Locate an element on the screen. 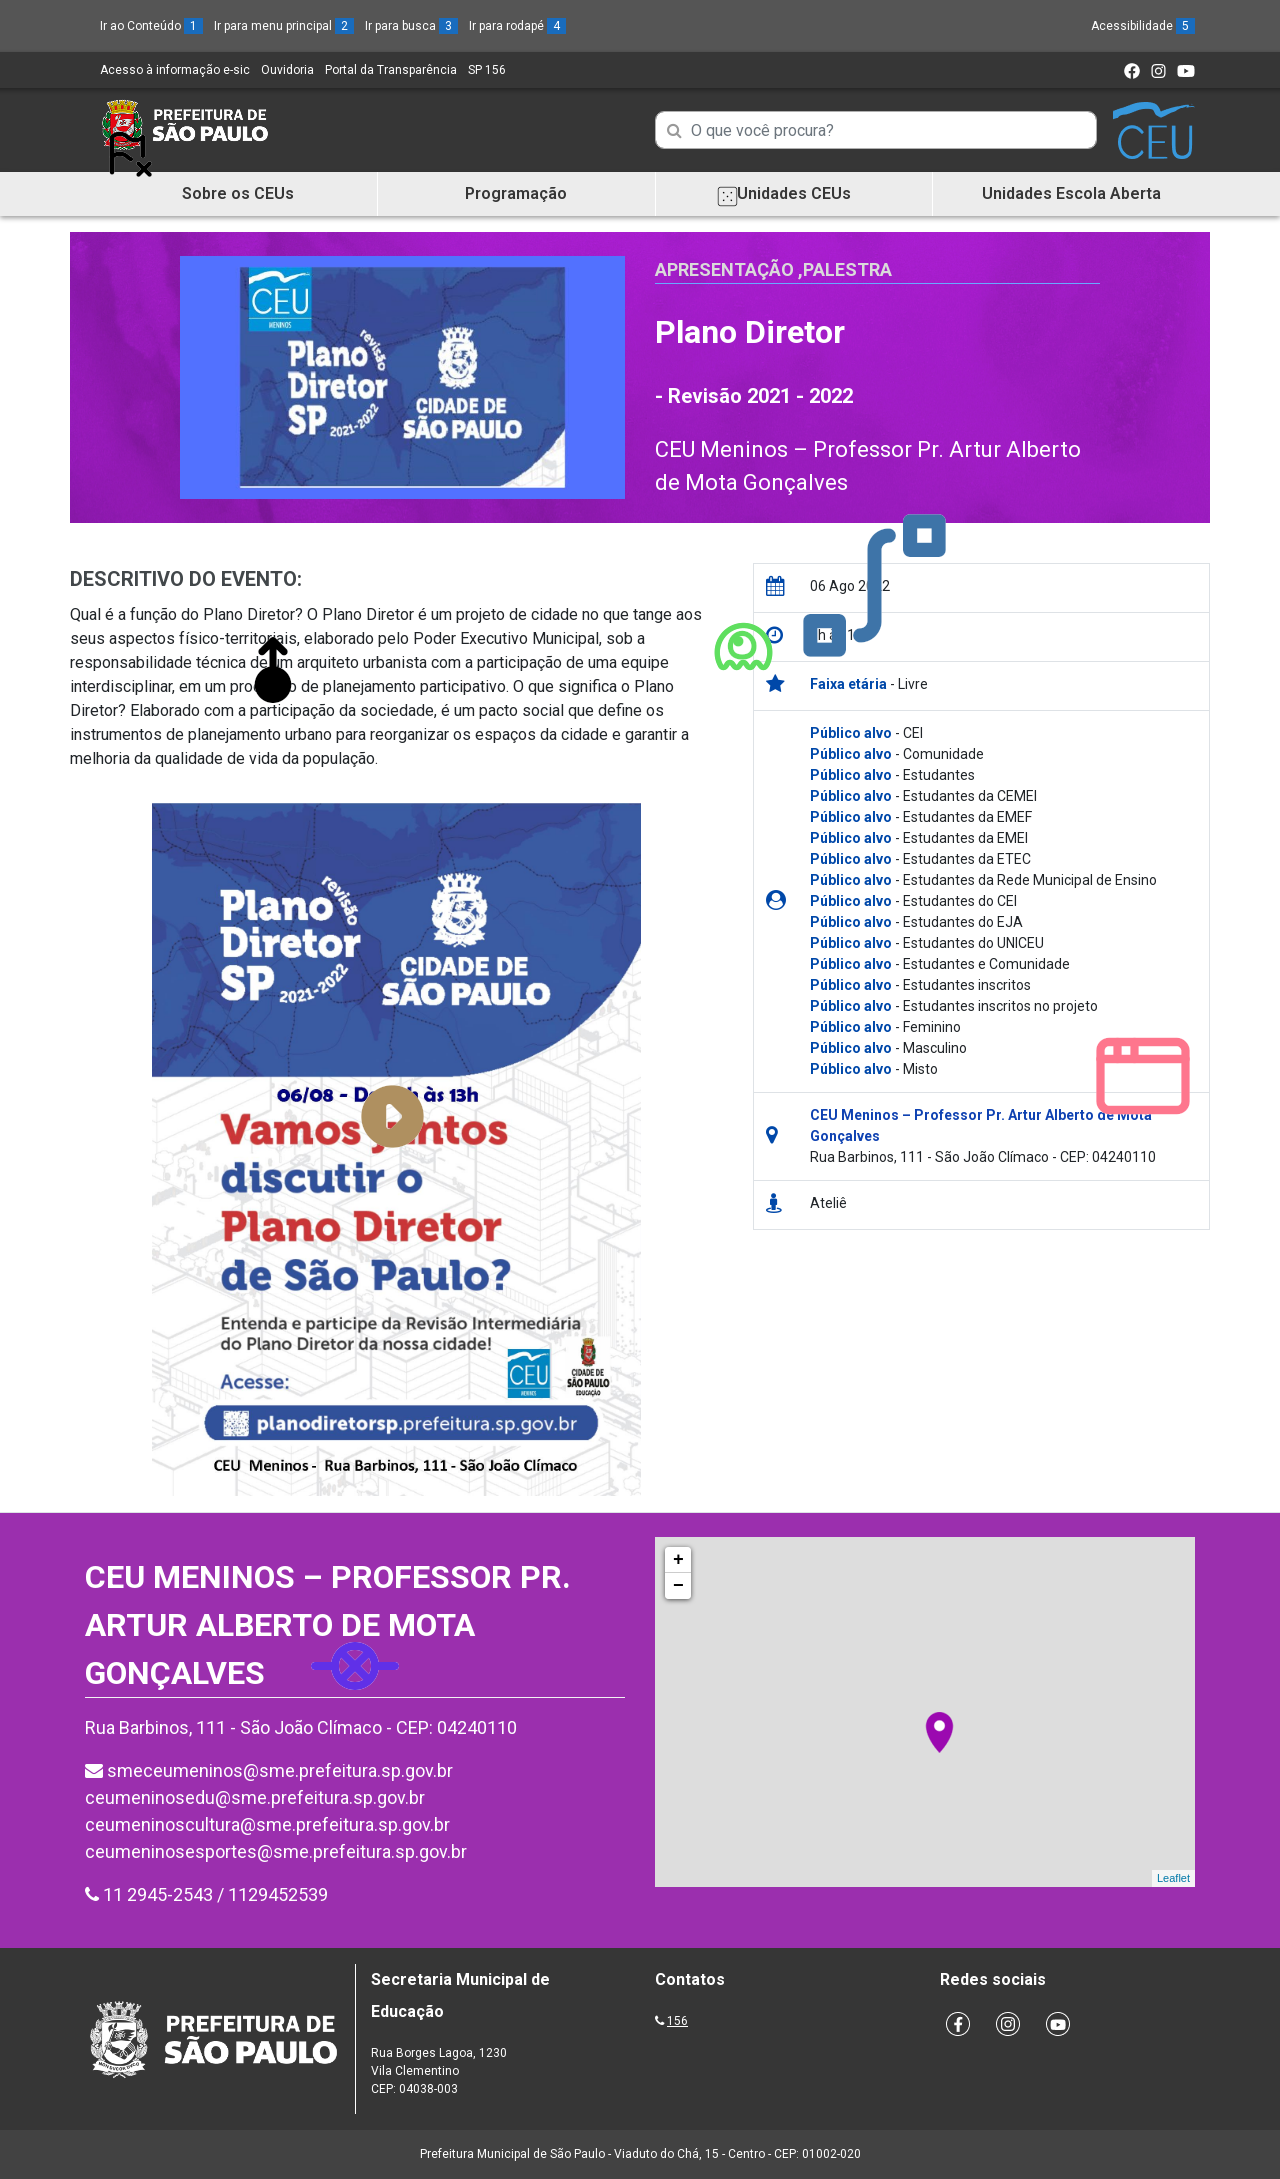  livewire framework branding is located at coordinates (743, 646).